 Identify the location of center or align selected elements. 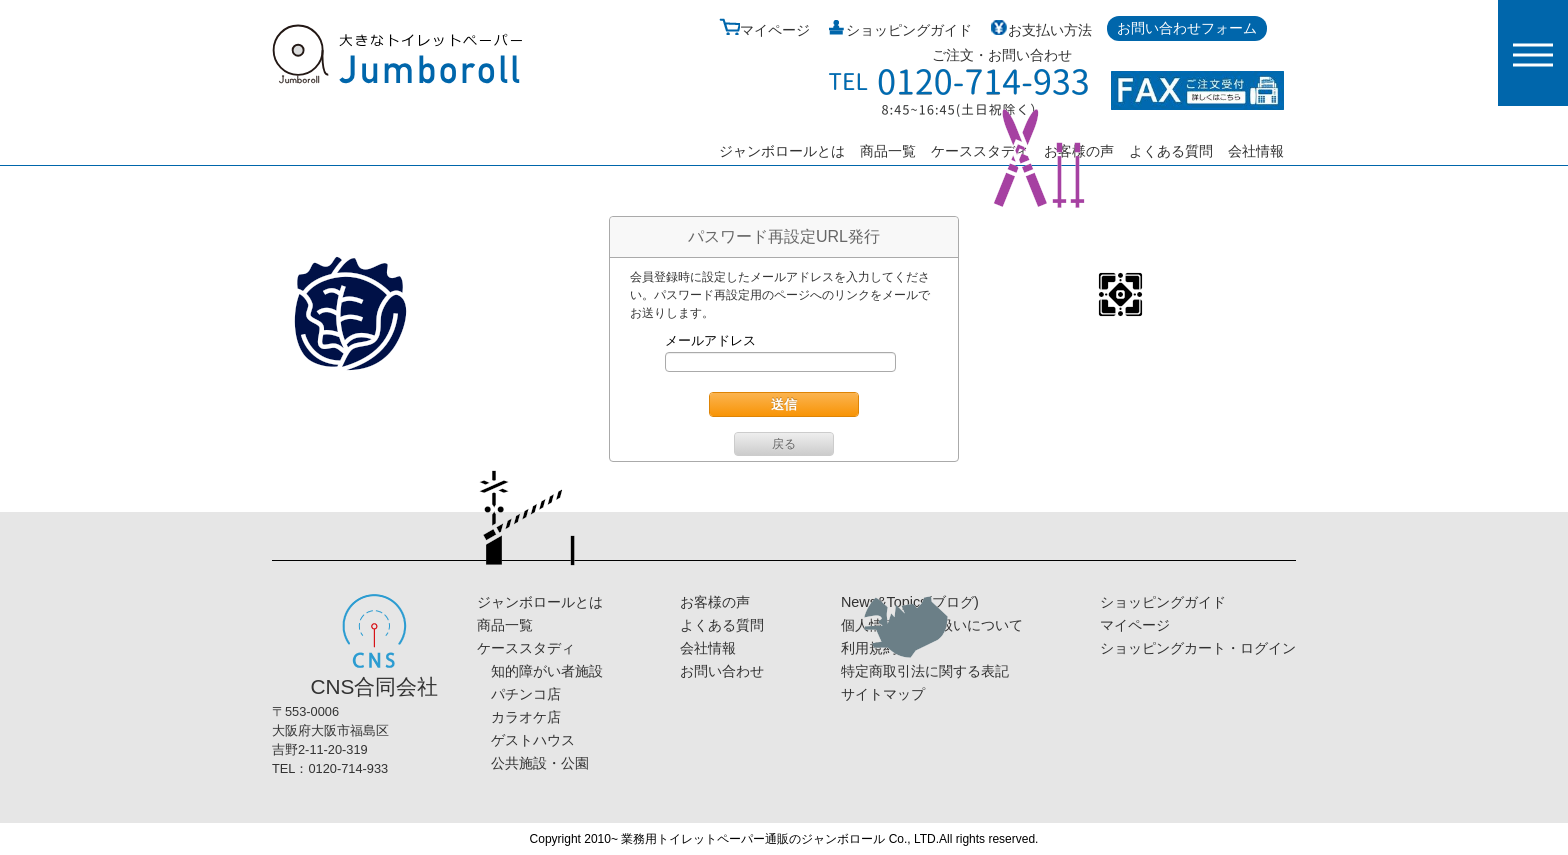
(1120, 294).